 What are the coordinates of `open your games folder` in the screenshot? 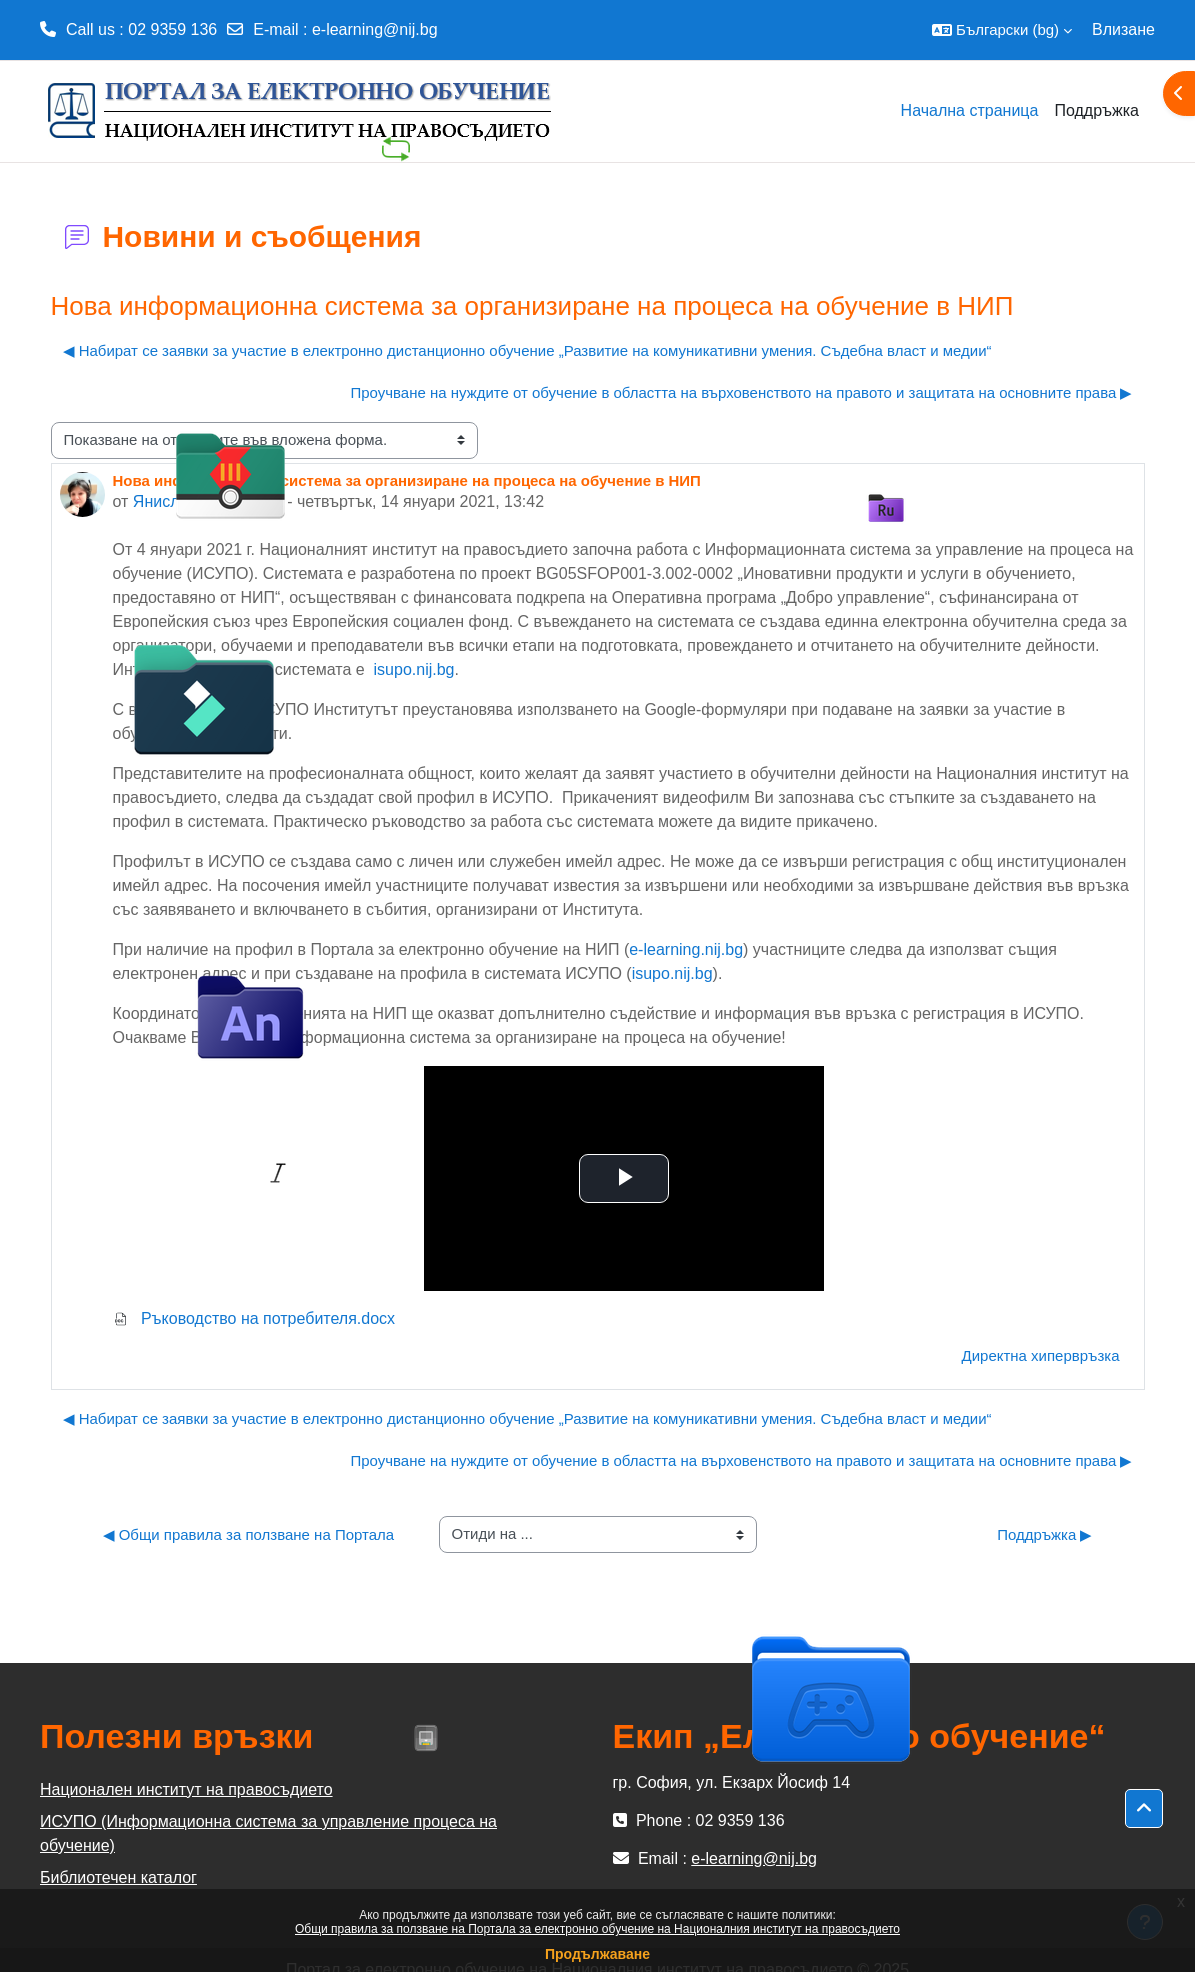 It's located at (831, 1699).